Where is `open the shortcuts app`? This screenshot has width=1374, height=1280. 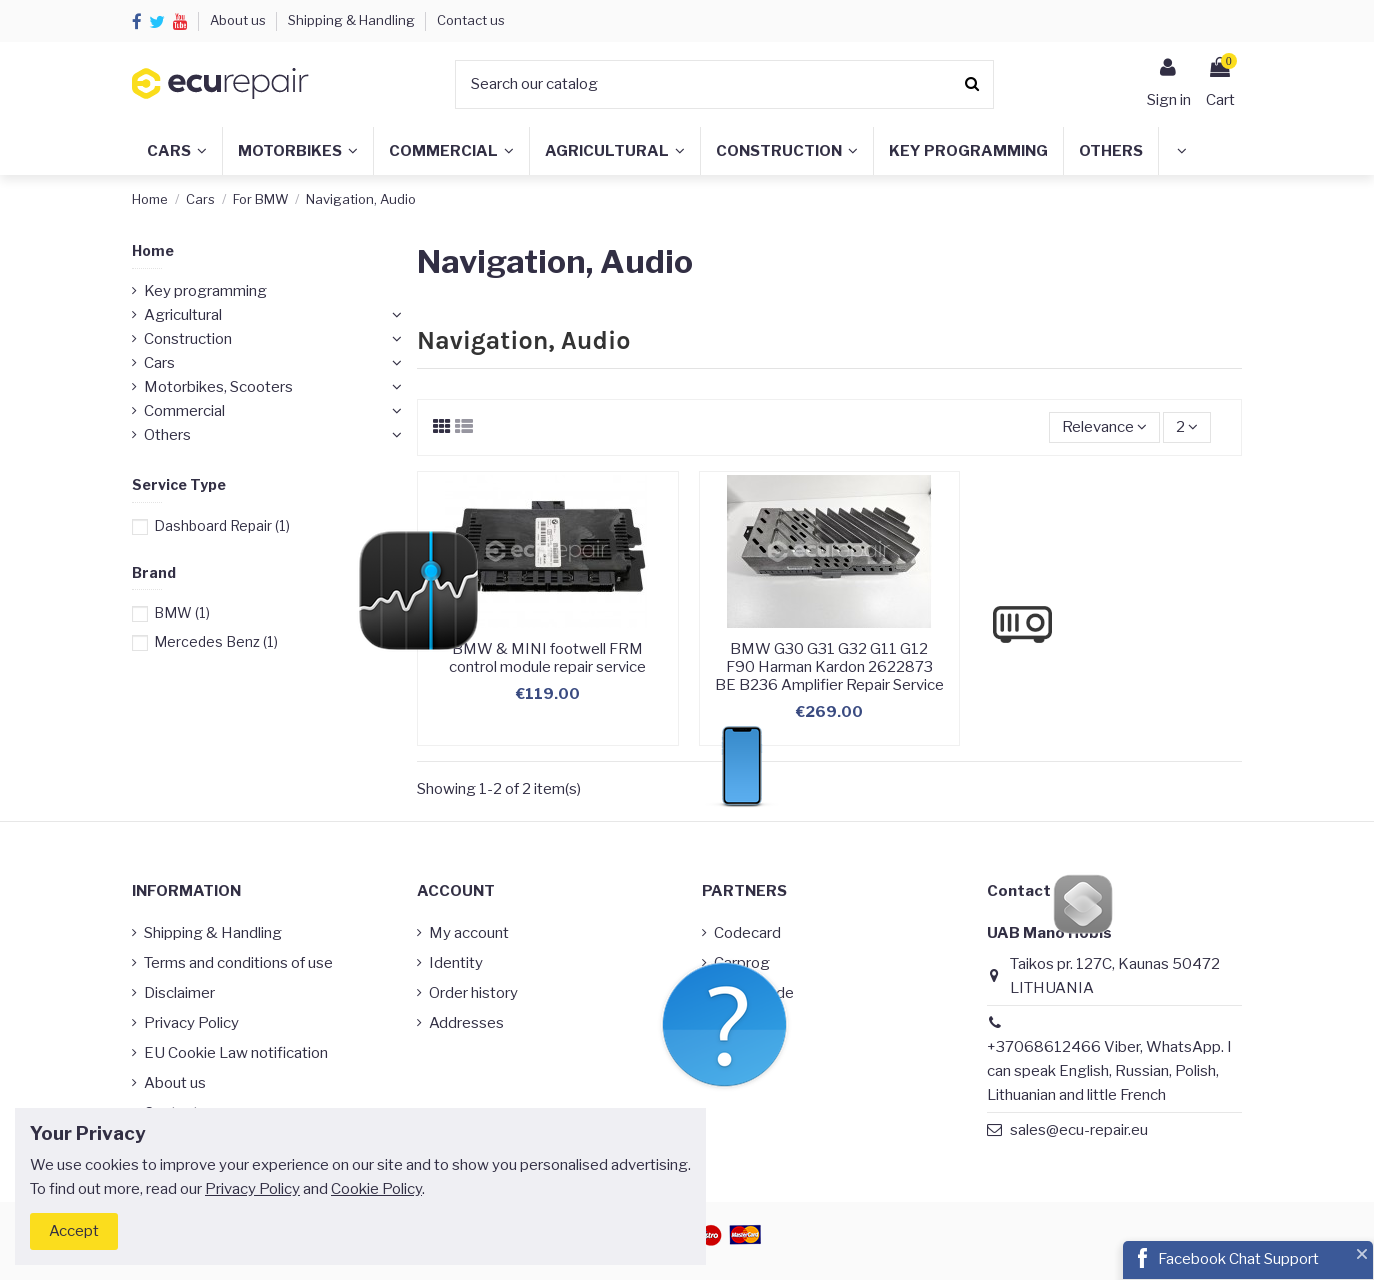 open the shortcuts app is located at coordinates (1083, 904).